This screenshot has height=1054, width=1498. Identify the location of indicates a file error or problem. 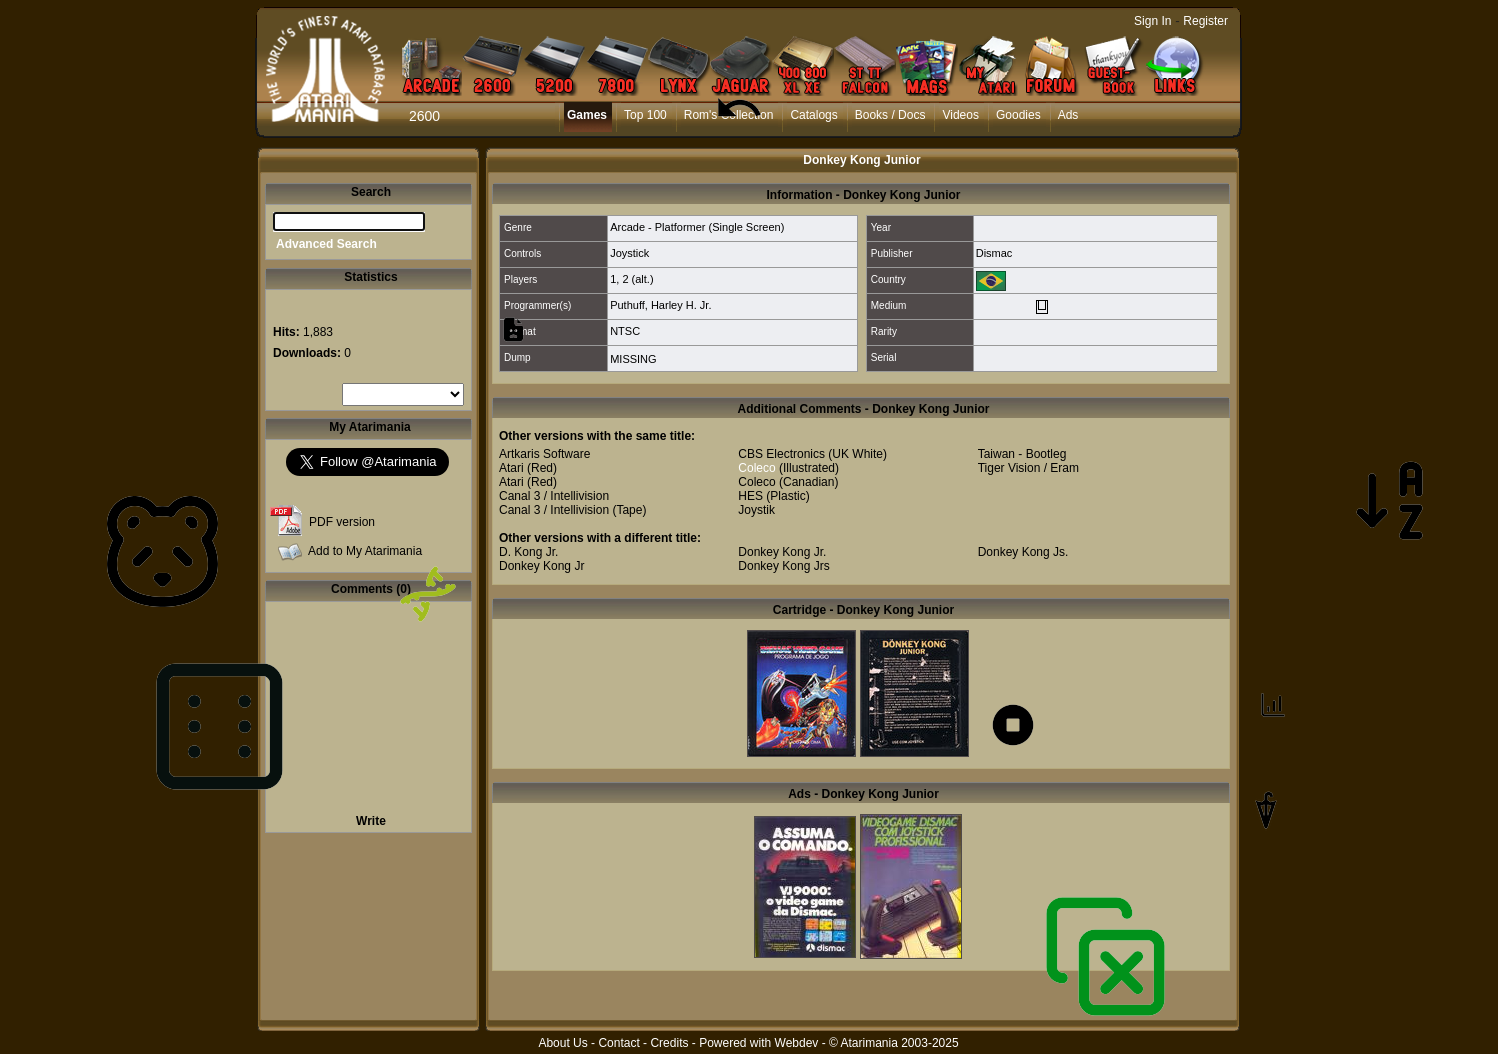
(513, 329).